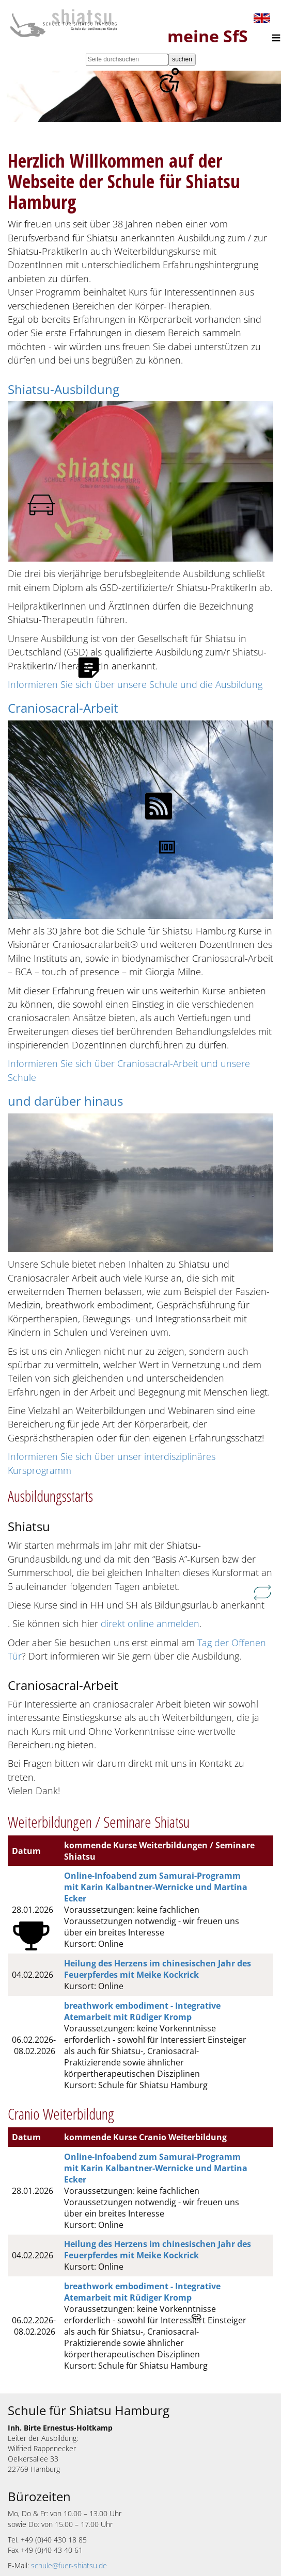 The image size is (281, 2576). What do you see at coordinates (31, 1934) in the screenshot?
I see `view achievements or awards` at bounding box center [31, 1934].